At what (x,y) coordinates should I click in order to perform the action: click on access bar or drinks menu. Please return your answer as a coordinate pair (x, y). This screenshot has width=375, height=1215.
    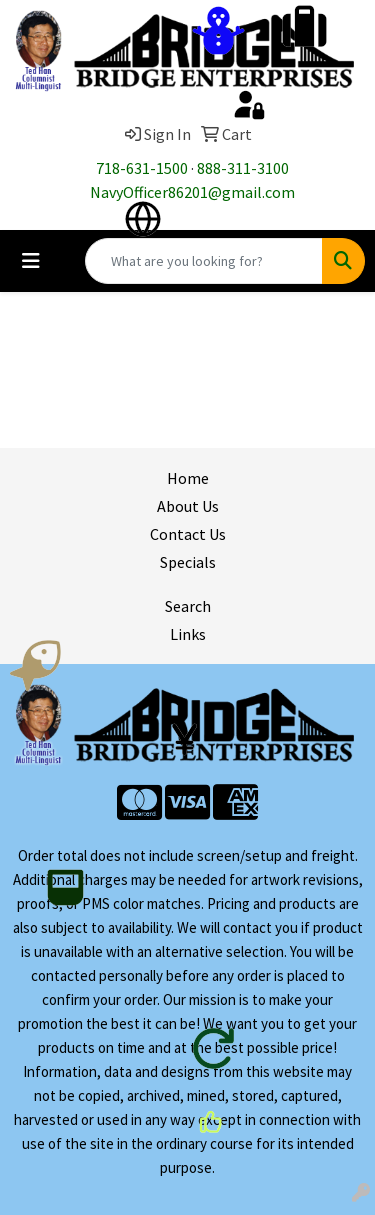
    Looking at the image, I should click on (65, 887).